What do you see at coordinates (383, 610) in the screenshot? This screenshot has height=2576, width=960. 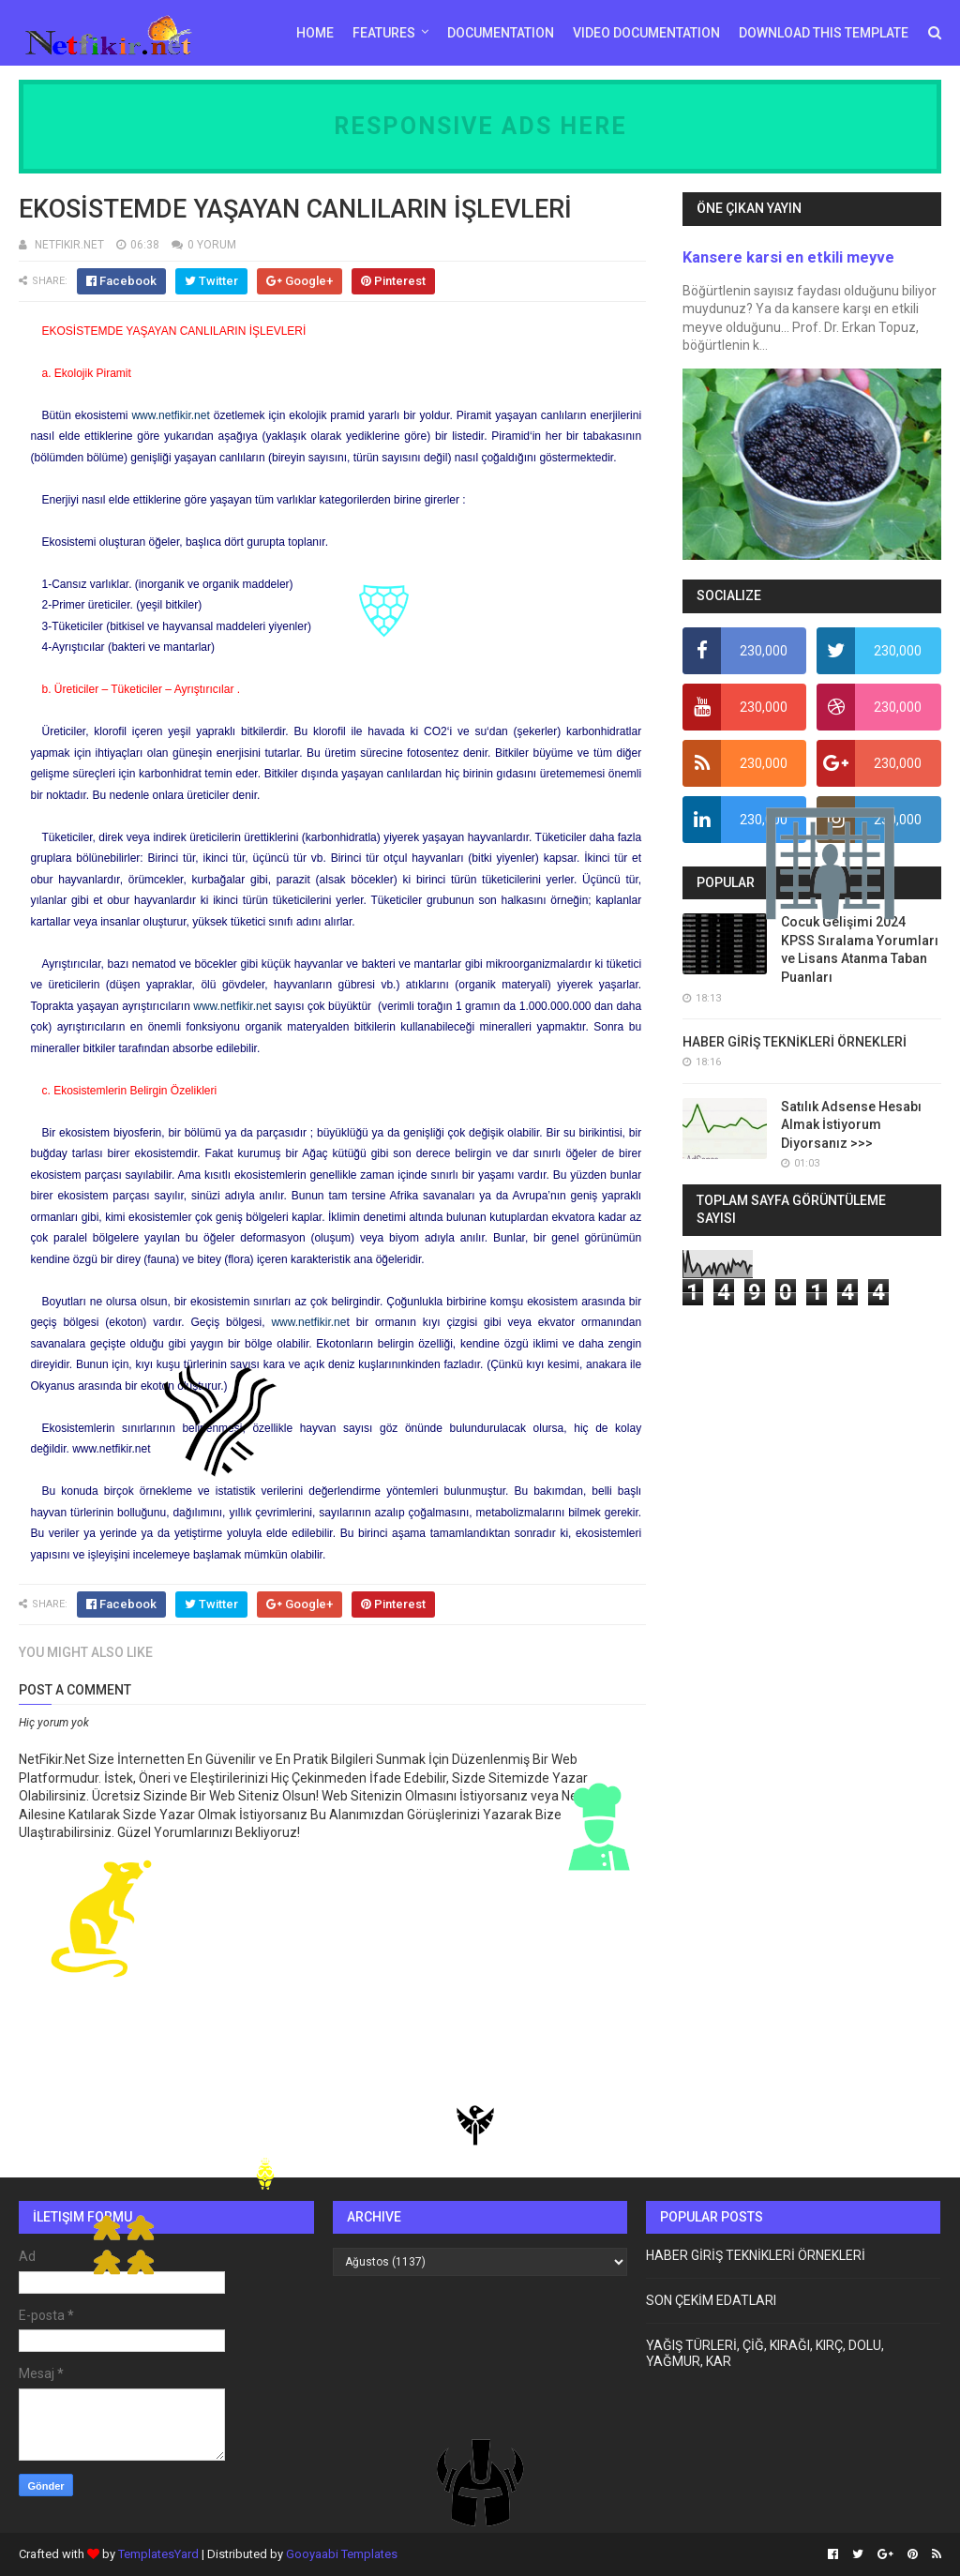 I see `equip or select a defensive shield item` at bounding box center [383, 610].